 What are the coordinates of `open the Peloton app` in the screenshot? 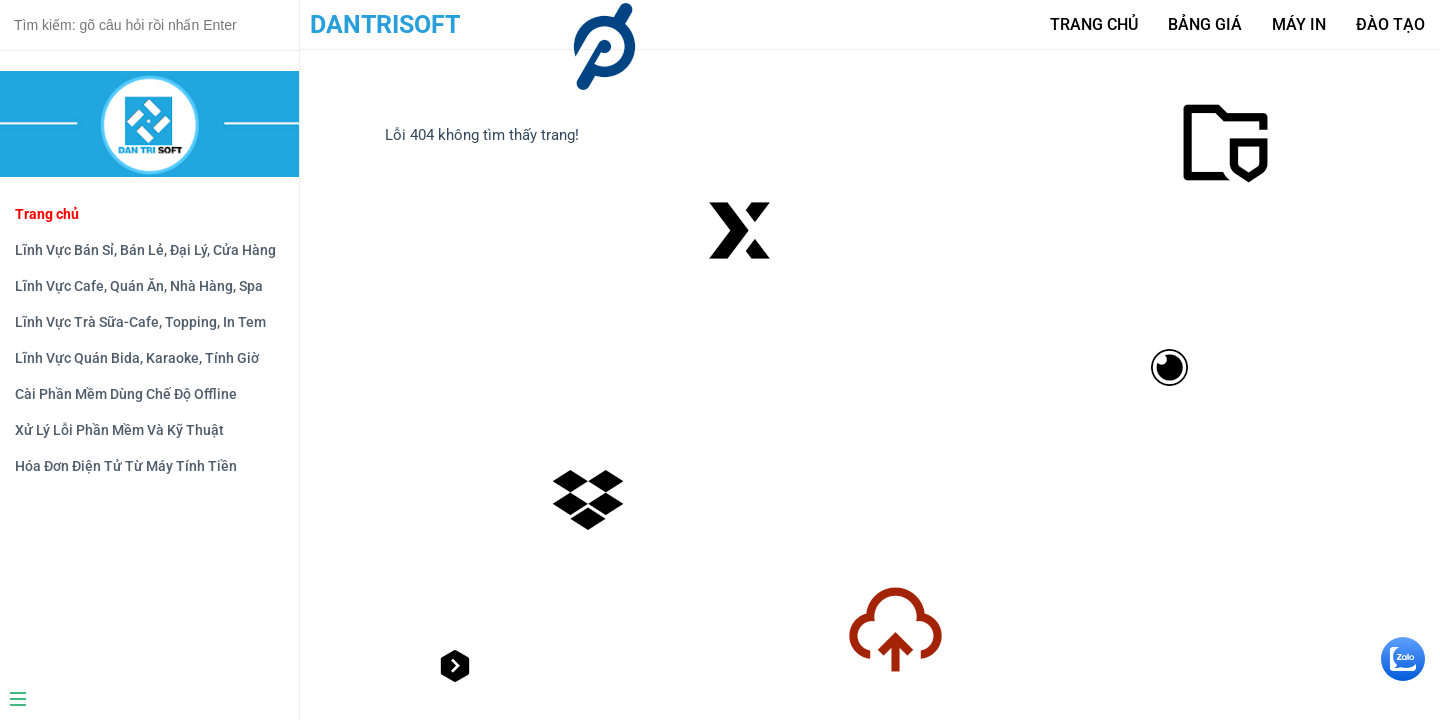 It's located at (604, 46).